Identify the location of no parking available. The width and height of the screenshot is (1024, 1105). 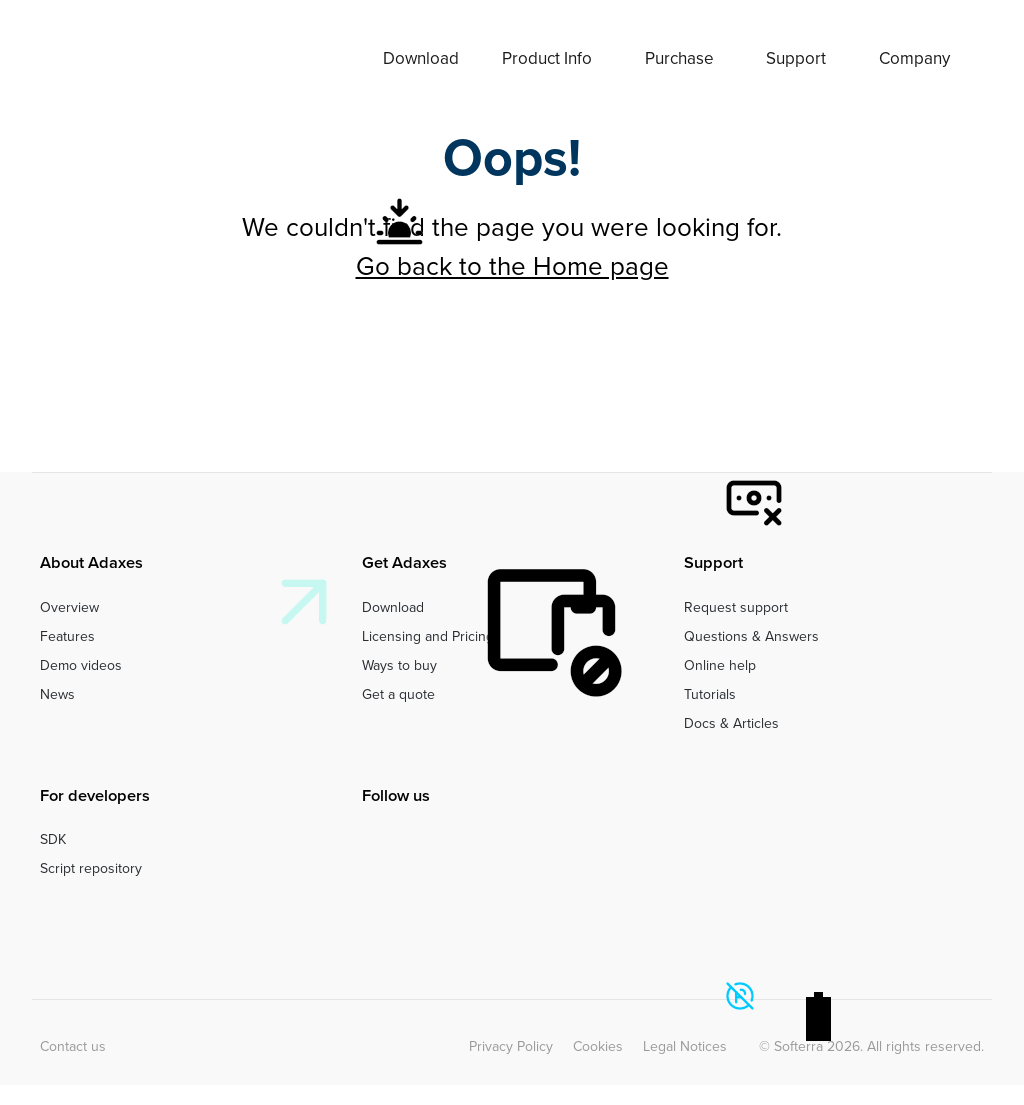
(740, 996).